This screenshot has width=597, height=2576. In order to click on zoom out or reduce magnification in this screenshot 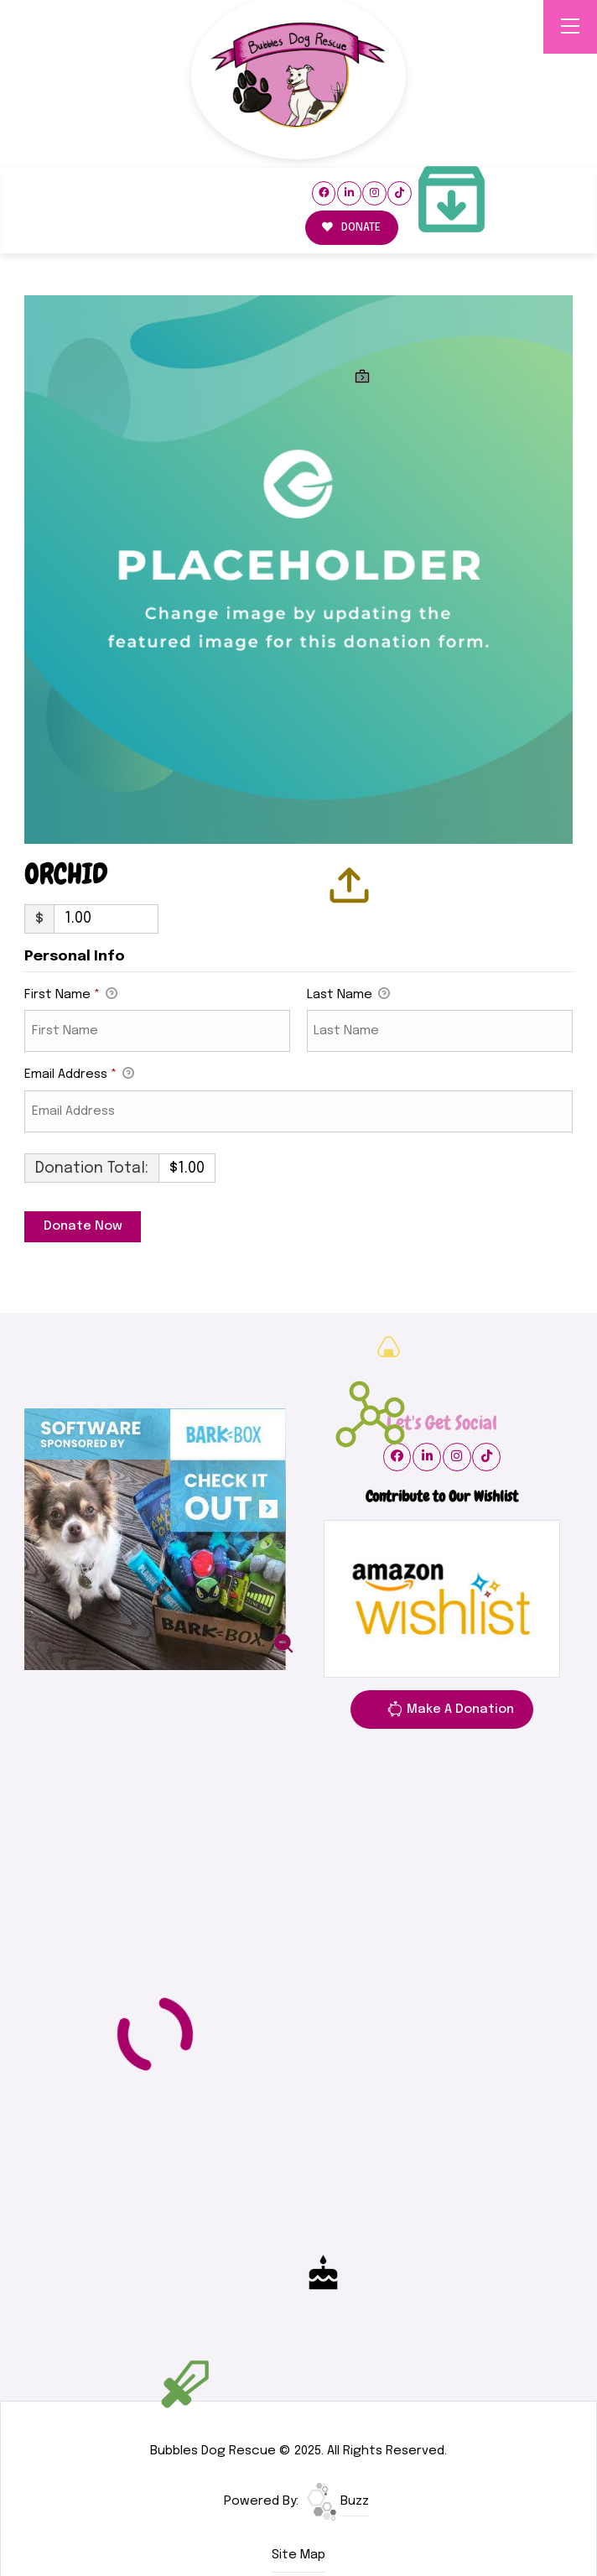, I will do `click(283, 1643)`.